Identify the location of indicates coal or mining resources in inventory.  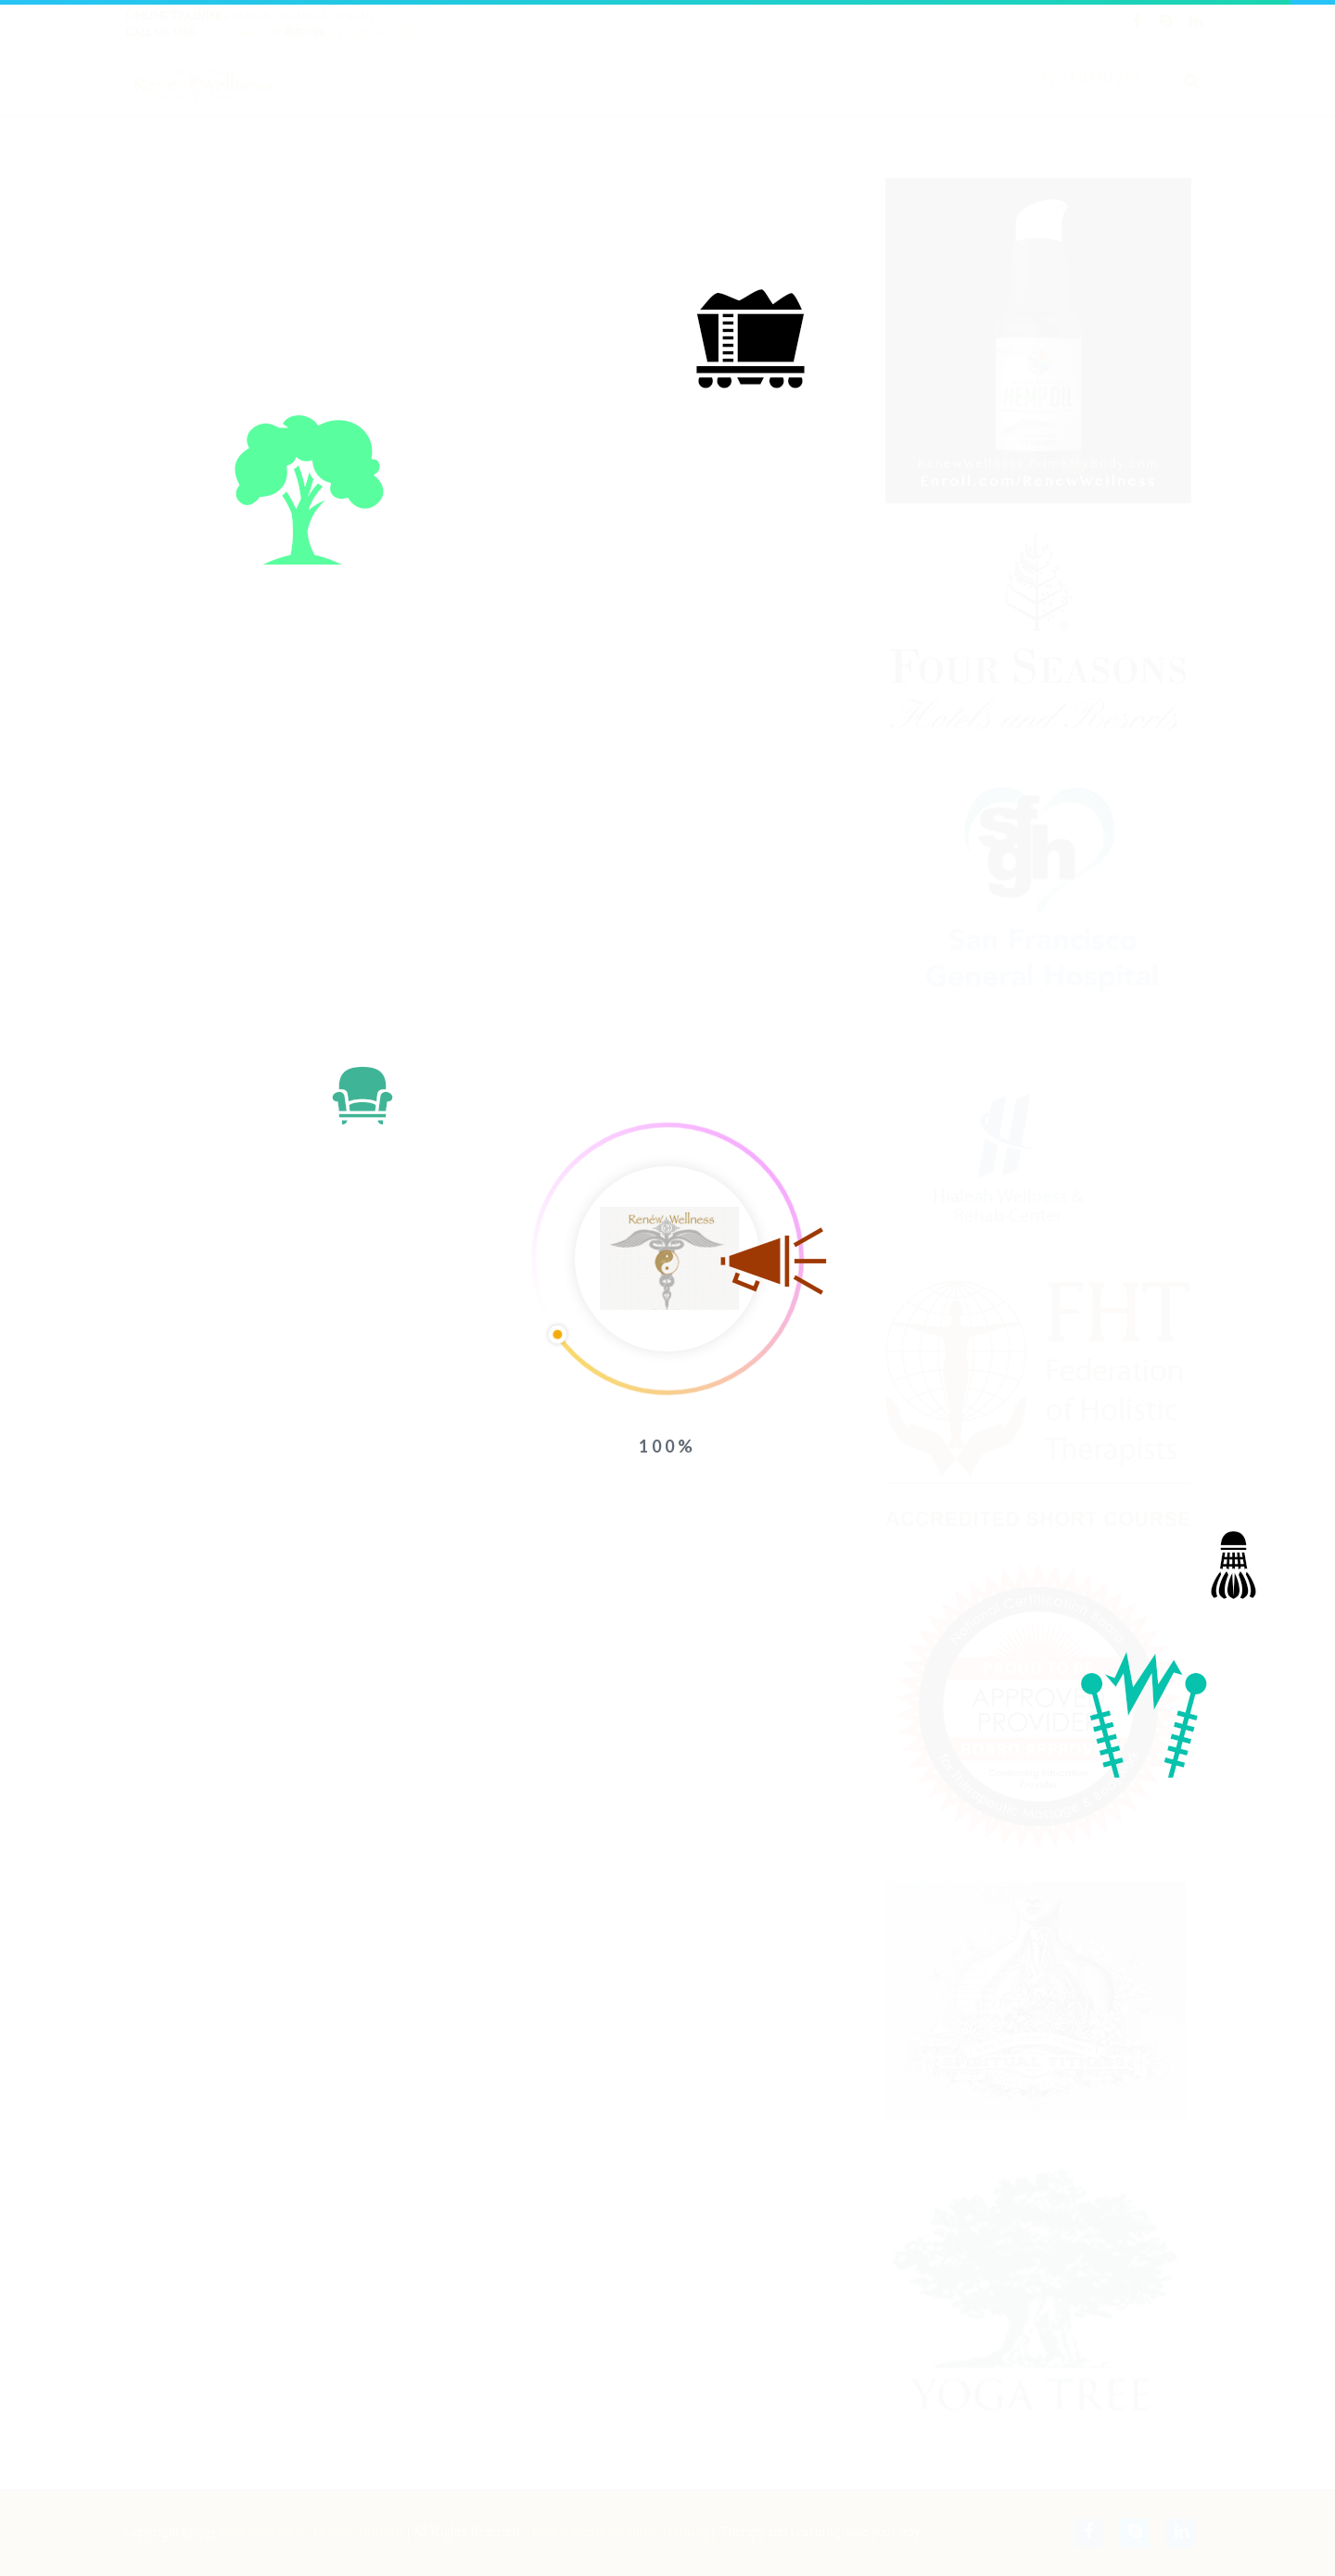
(750, 334).